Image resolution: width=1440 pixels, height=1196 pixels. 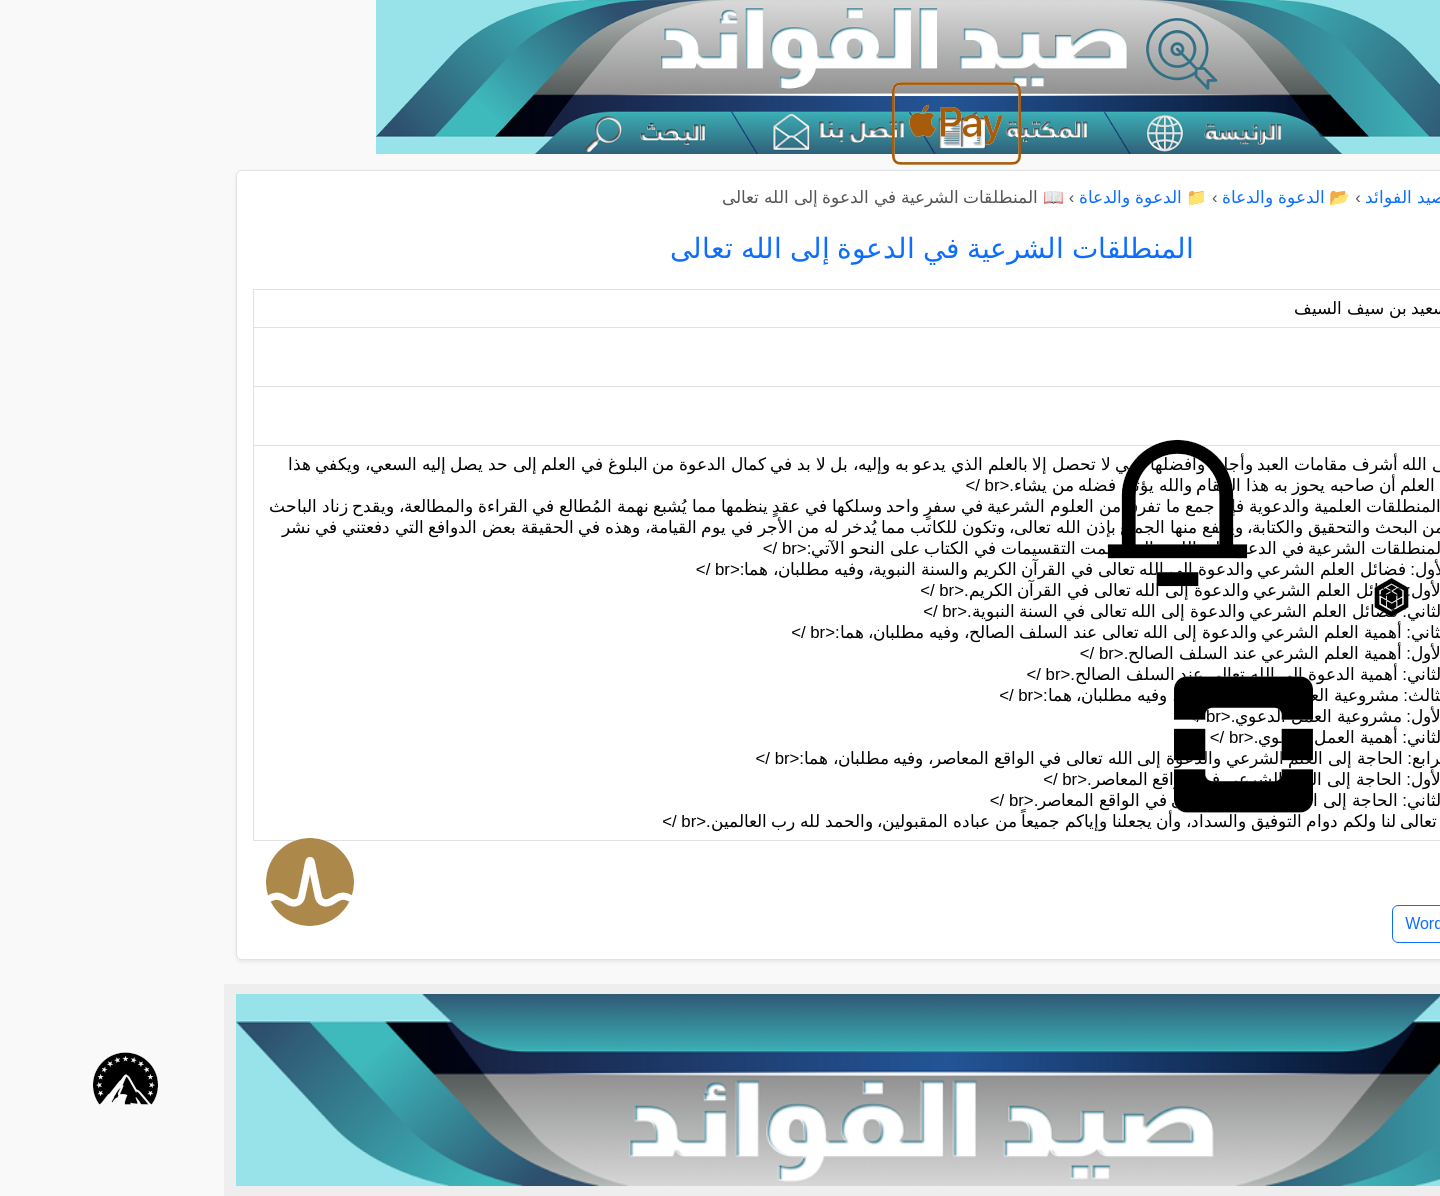 What do you see at coordinates (1391, 597) in the screenshot?
I see `sequelize ORM library logo` at bounding box center [1391, 597].